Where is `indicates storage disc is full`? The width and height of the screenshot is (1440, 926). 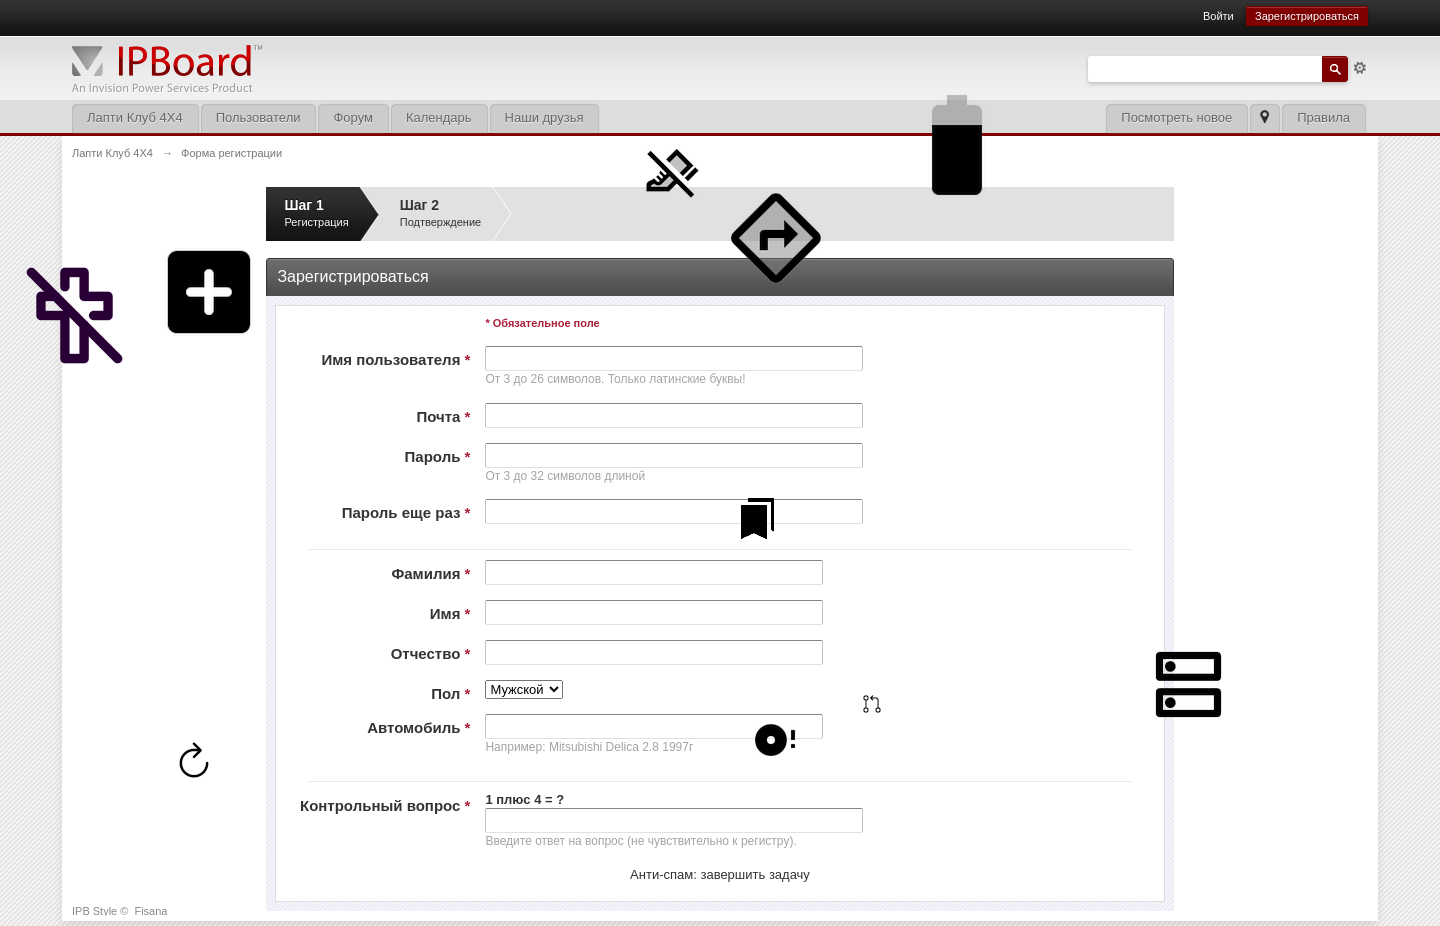 indicates storage disc is full is located at coordinates (775, 740).